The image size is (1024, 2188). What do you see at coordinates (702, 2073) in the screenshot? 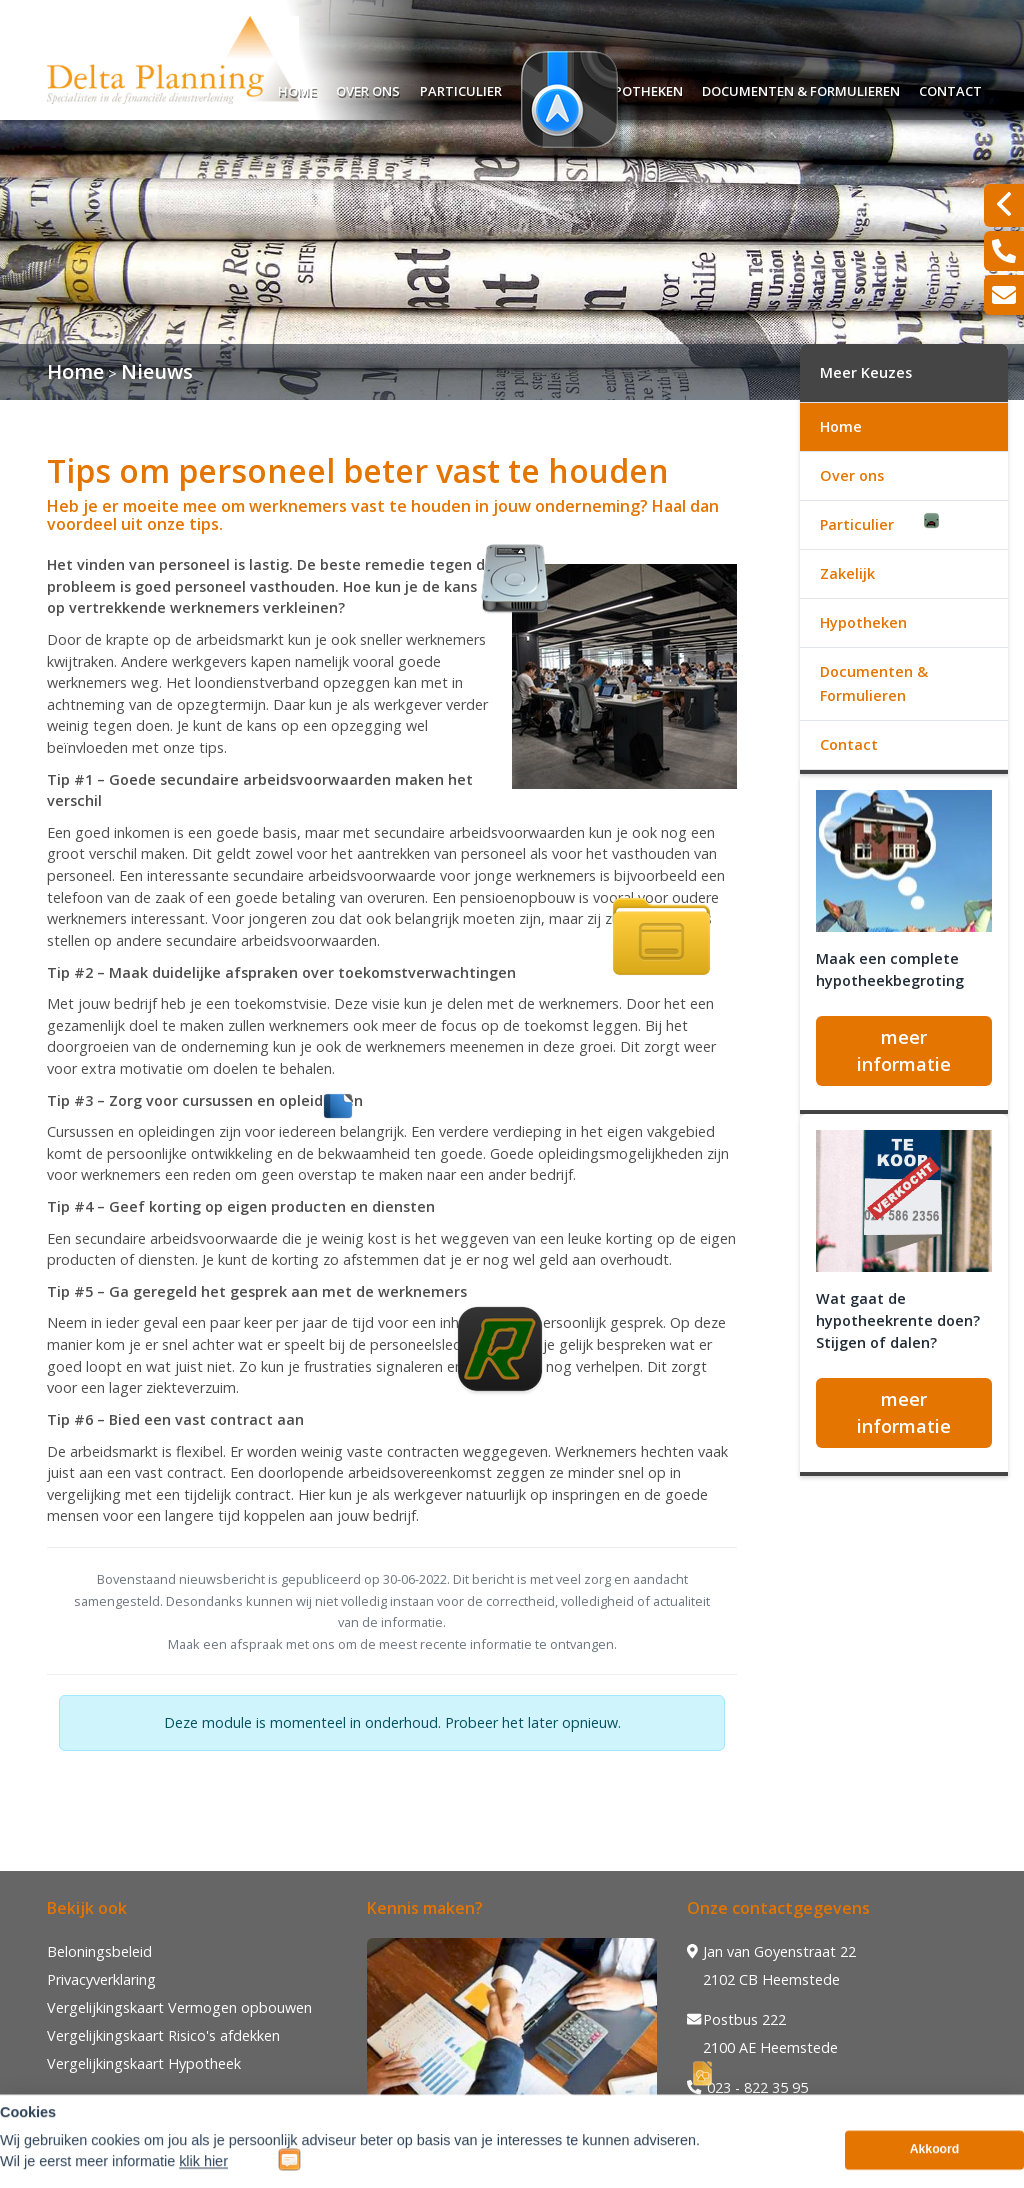
I see `open libreoffice draw application` at bounding box center [702, 2073].